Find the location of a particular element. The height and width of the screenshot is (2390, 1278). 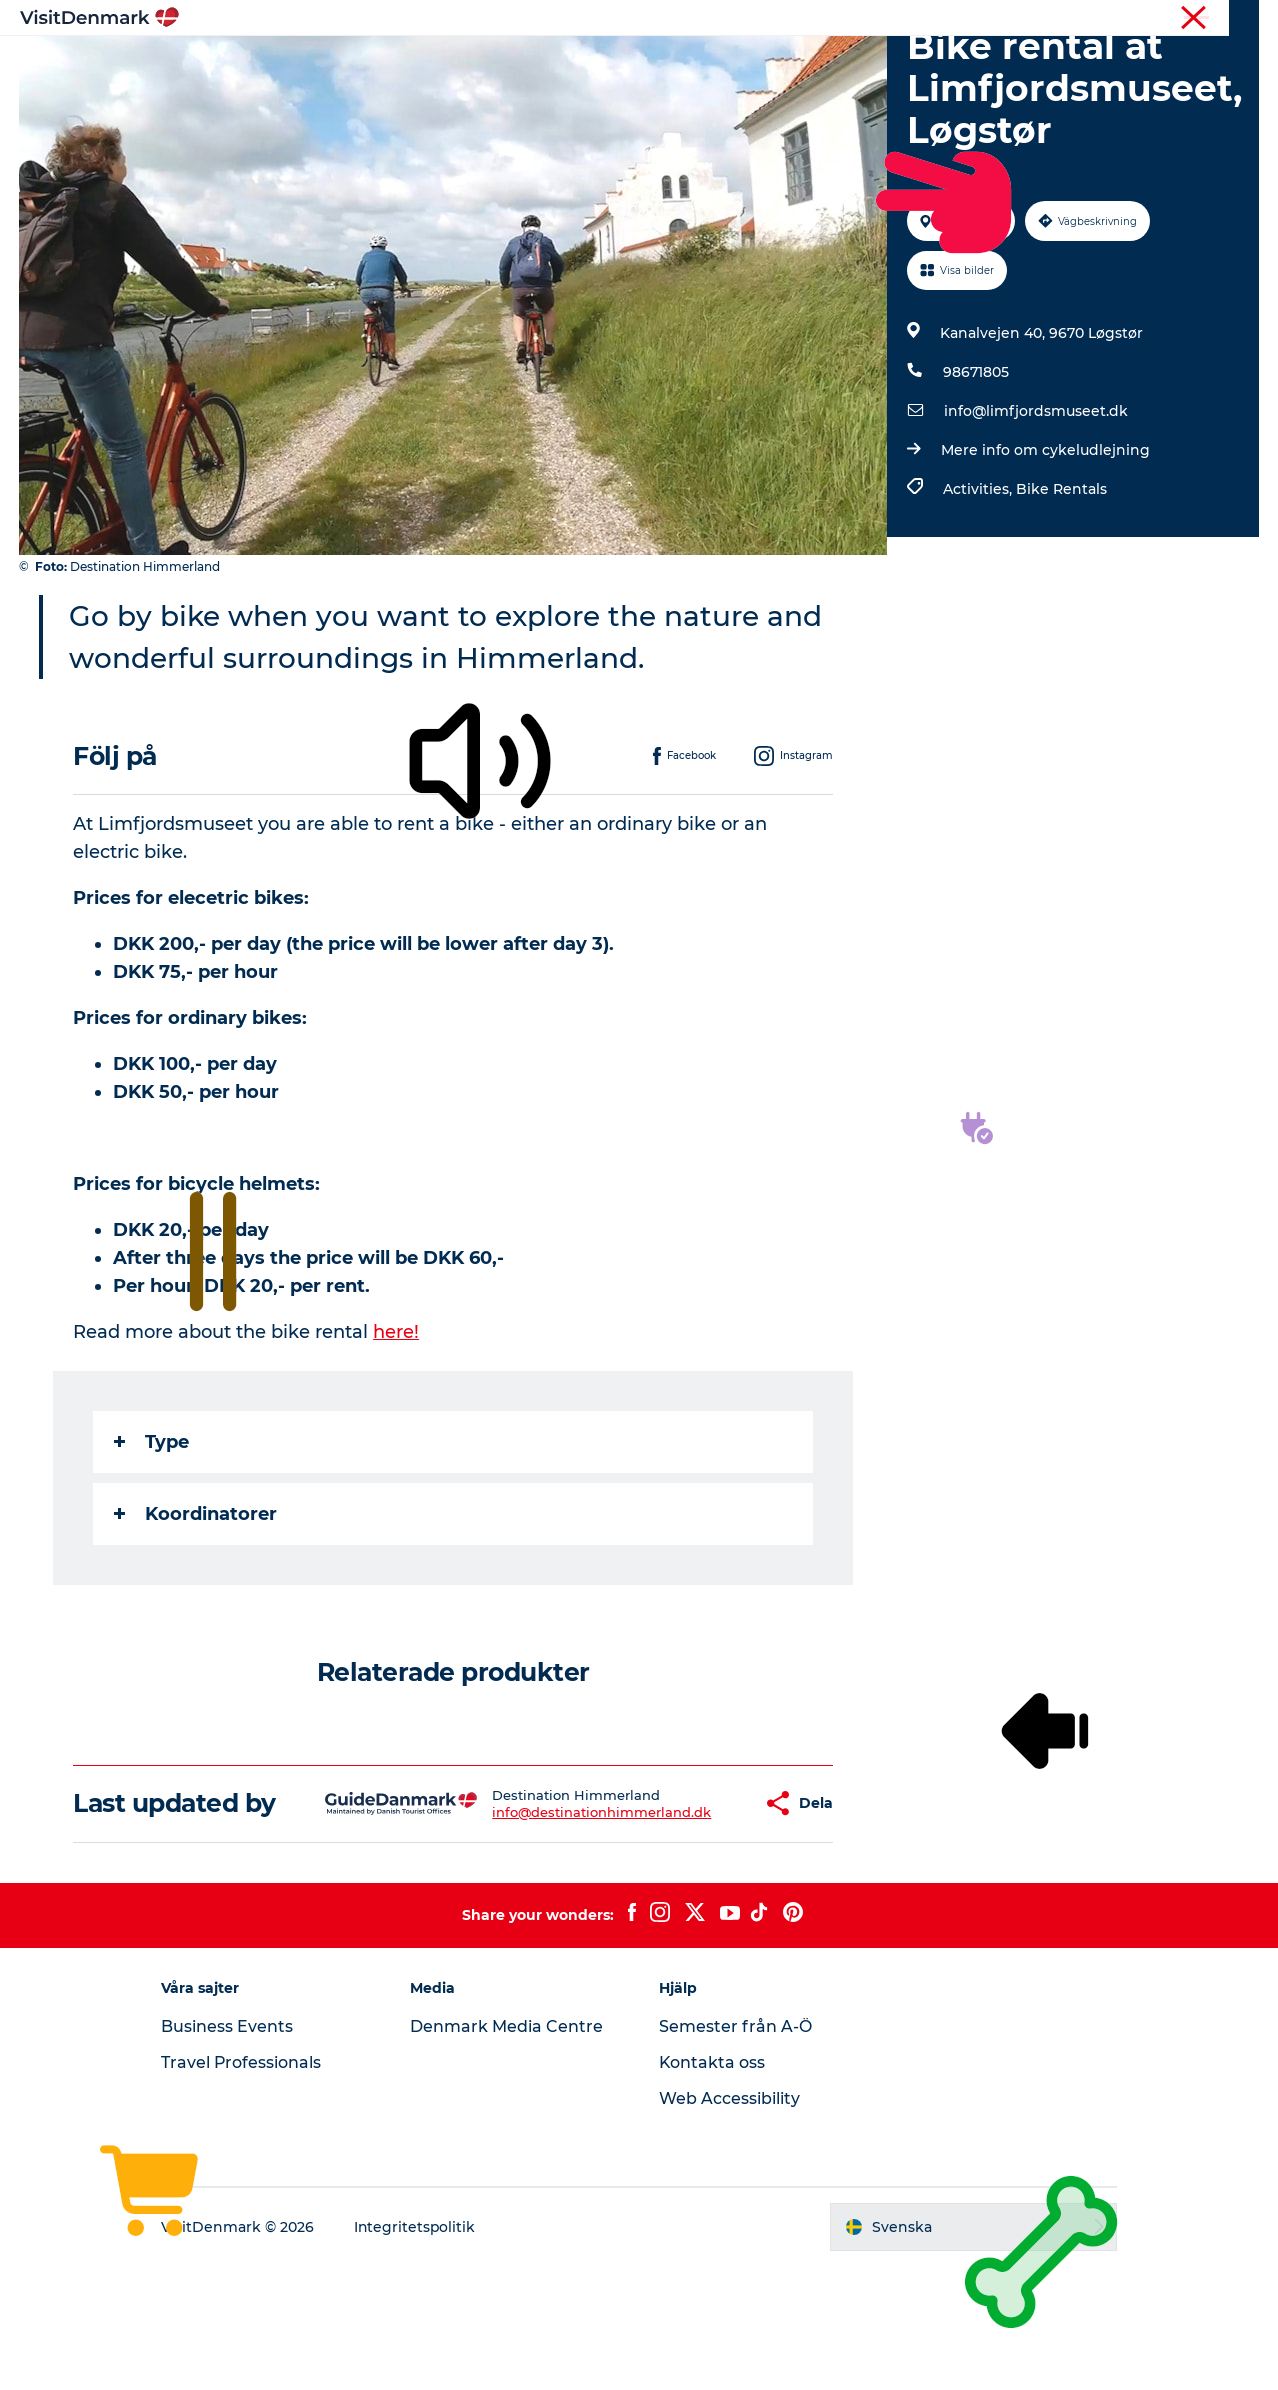

go back to the previous screen is located at coordinates (1044, 1731).